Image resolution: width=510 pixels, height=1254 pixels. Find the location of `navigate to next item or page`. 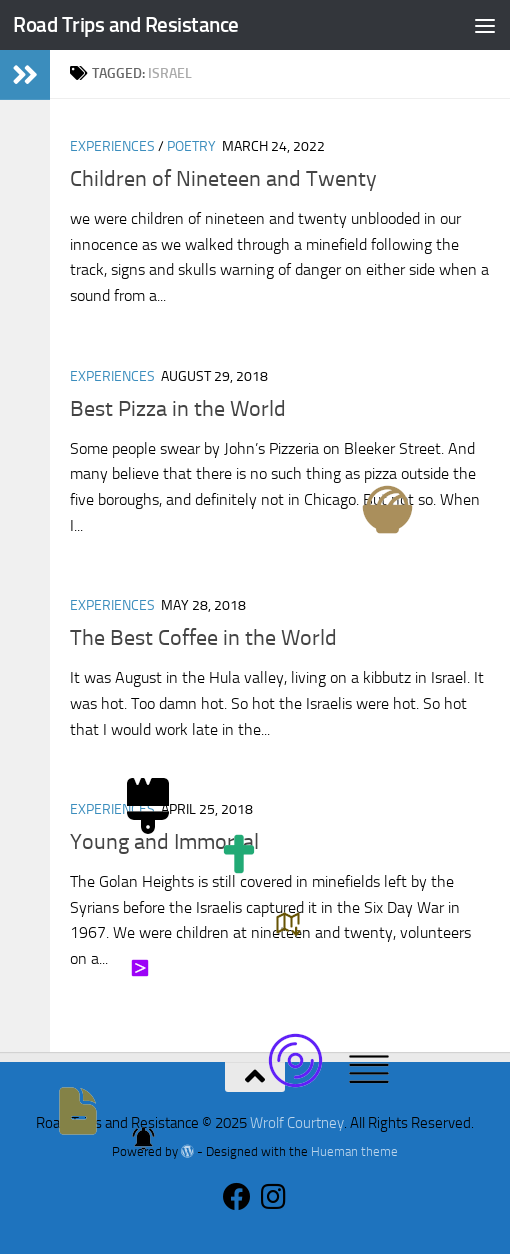

navigate to next item or page is located at coordinates (140, 968).